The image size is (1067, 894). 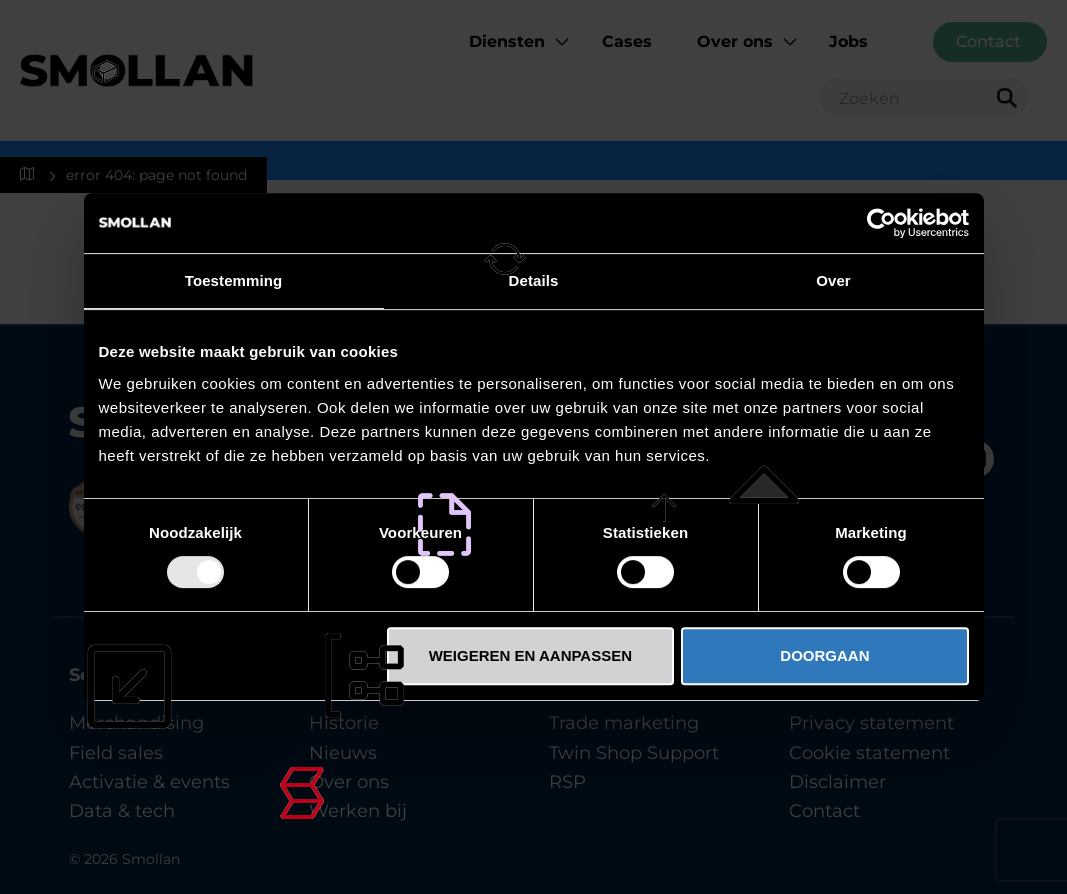 What do you see at coordinates (663, 508) in the screenshot?
I see `move item up in a list` at bounding box center [663, 508].